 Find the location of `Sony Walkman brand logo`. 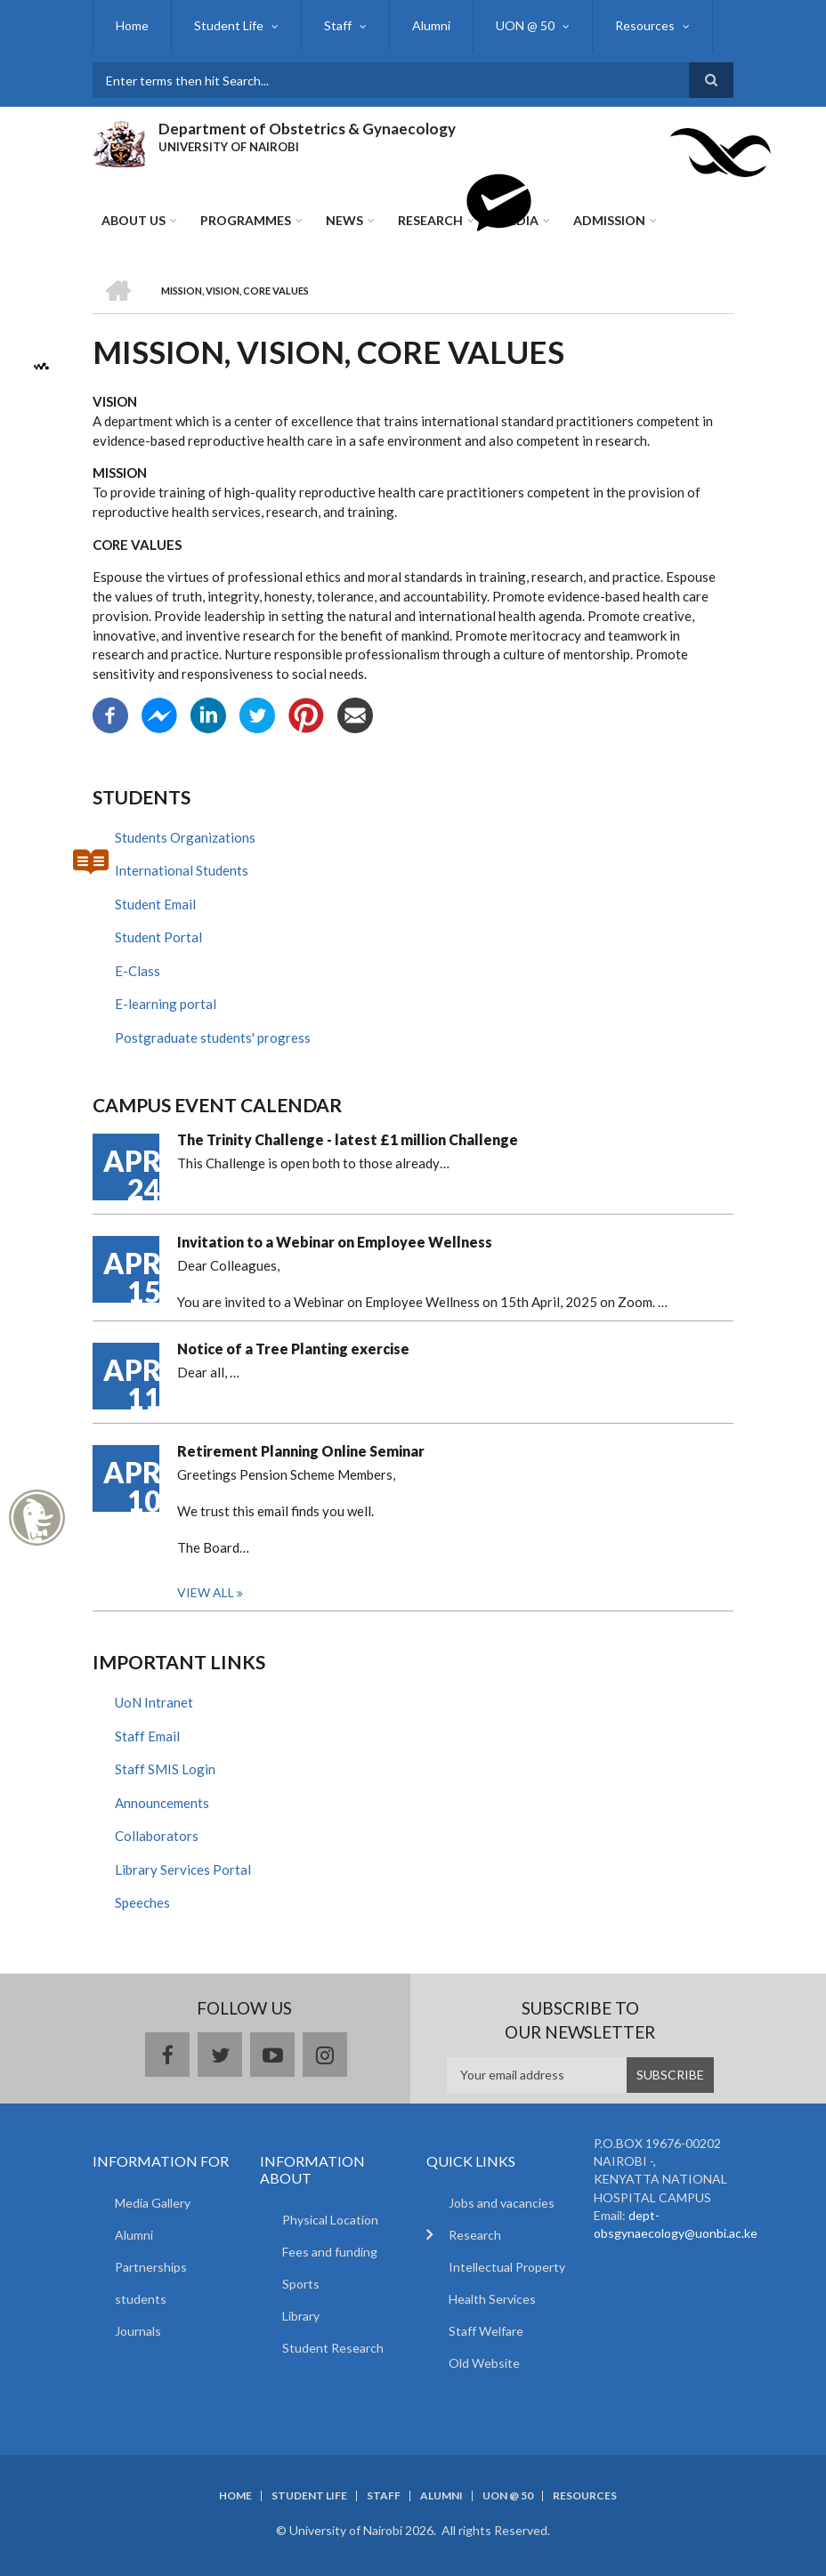

Sony Walkman brand logo is located at coordinates (41, 366).